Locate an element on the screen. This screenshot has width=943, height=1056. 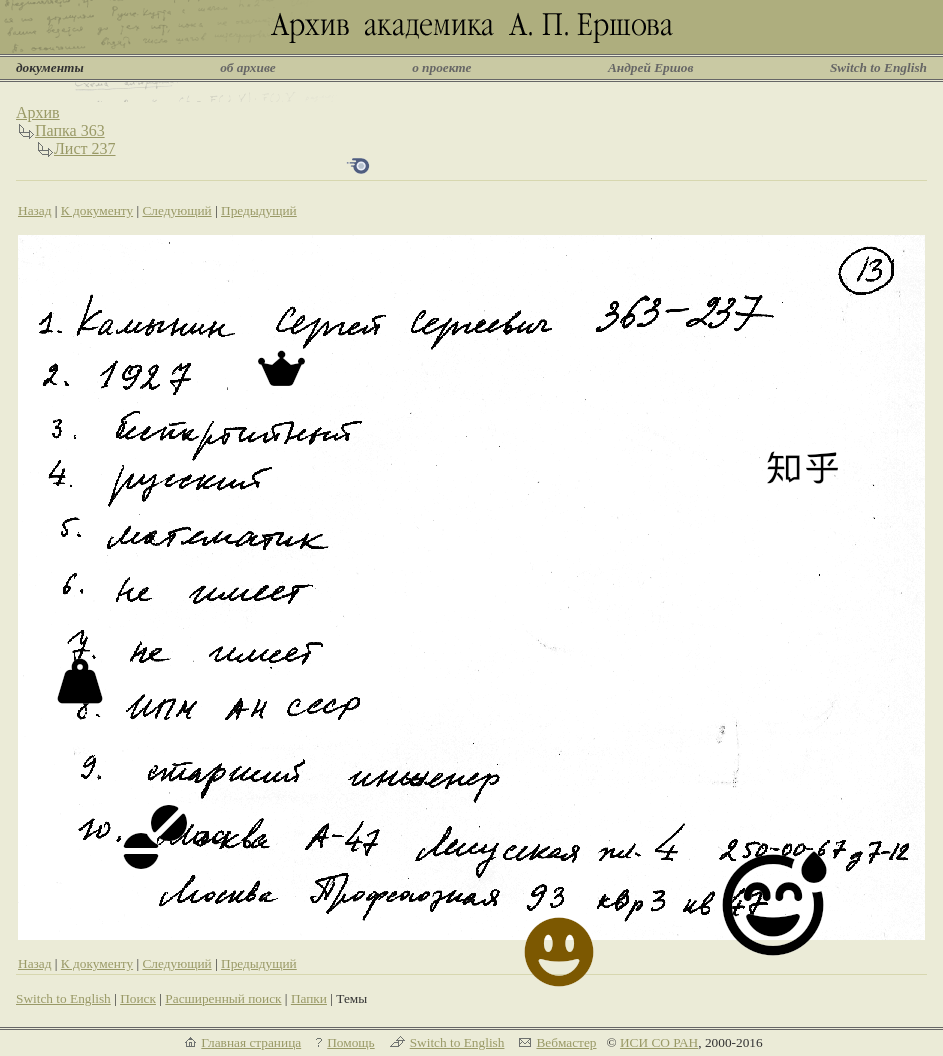
access discord nitro subscription features is located at coordinates (358, 166).